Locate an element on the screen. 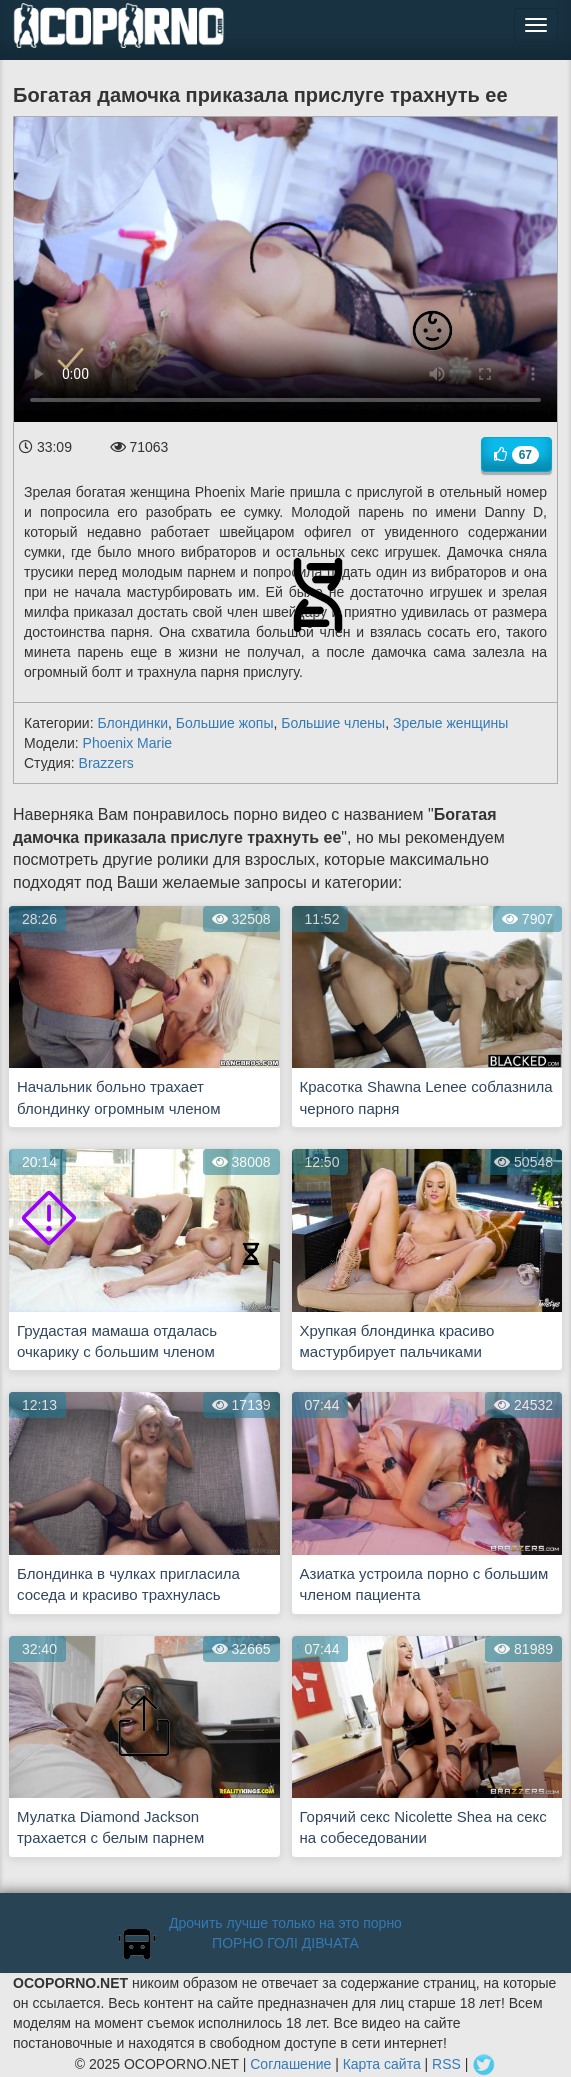  access genetics or biological data is located at coordinates (318, 595).